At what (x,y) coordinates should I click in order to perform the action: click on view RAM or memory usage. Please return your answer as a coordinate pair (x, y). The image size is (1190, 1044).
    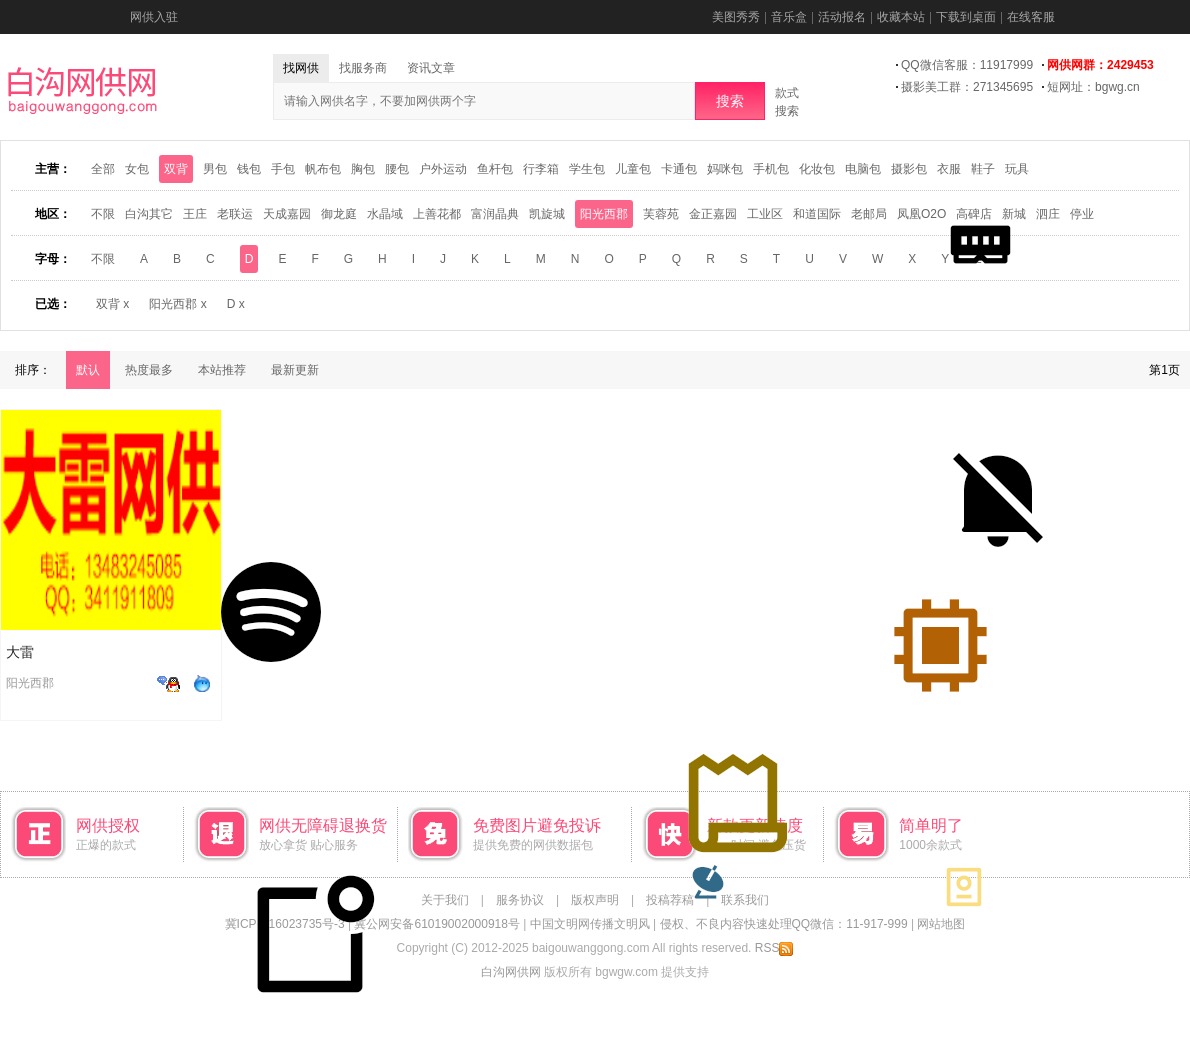
    Looking at the image, I should click on (980, 244).